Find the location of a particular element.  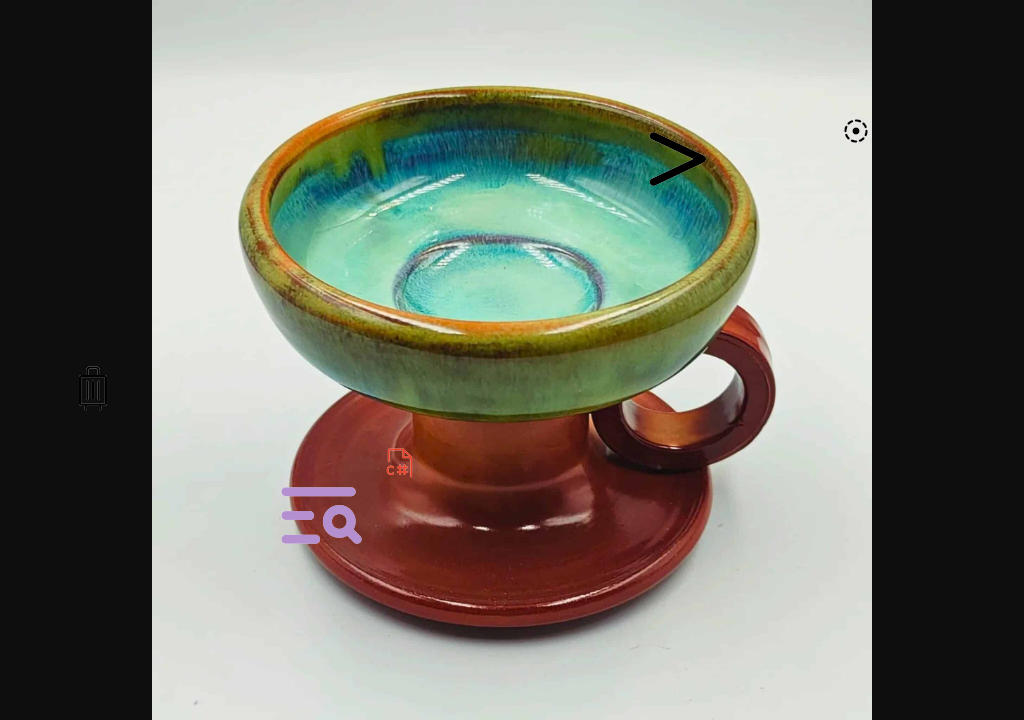

apply tilt-shift blur effect to photo is located at coordinates (856, 131).